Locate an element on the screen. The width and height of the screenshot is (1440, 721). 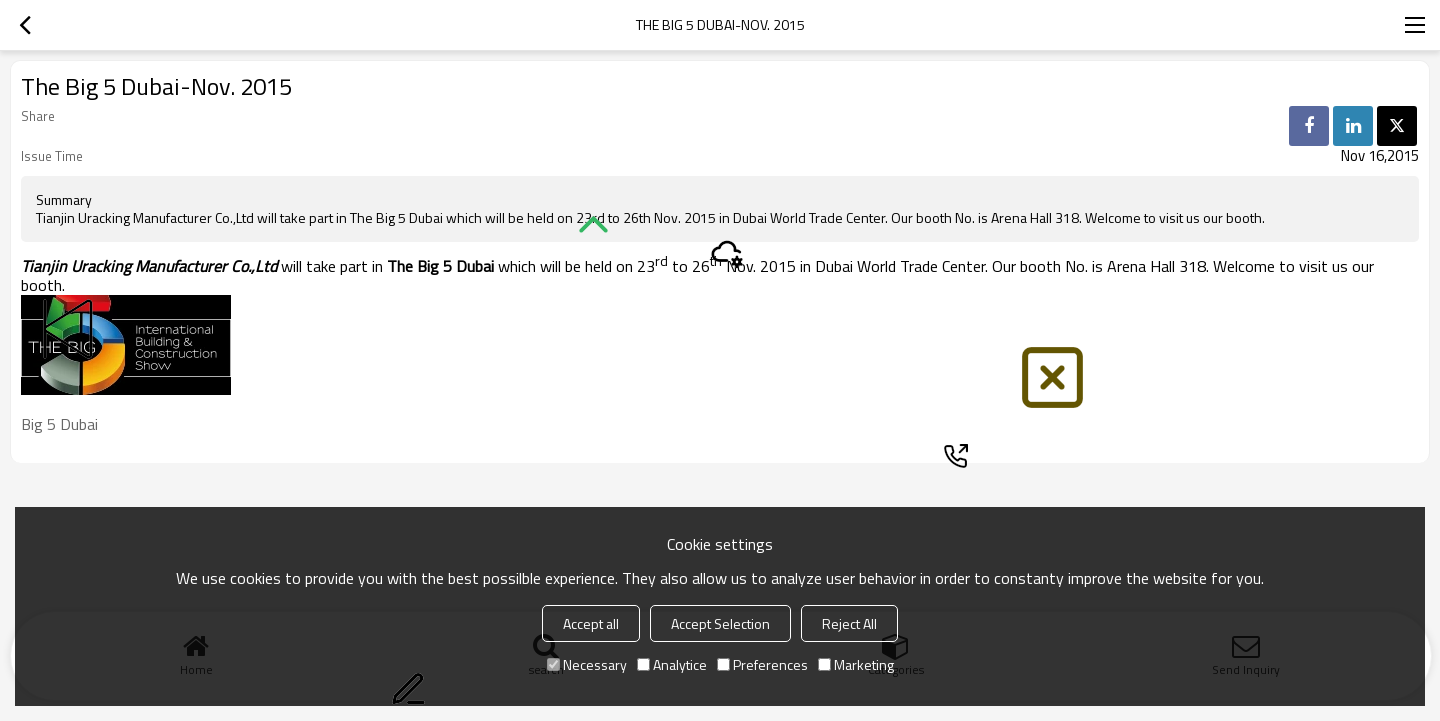
make an outgoing call is located at coordinates (955, 456).